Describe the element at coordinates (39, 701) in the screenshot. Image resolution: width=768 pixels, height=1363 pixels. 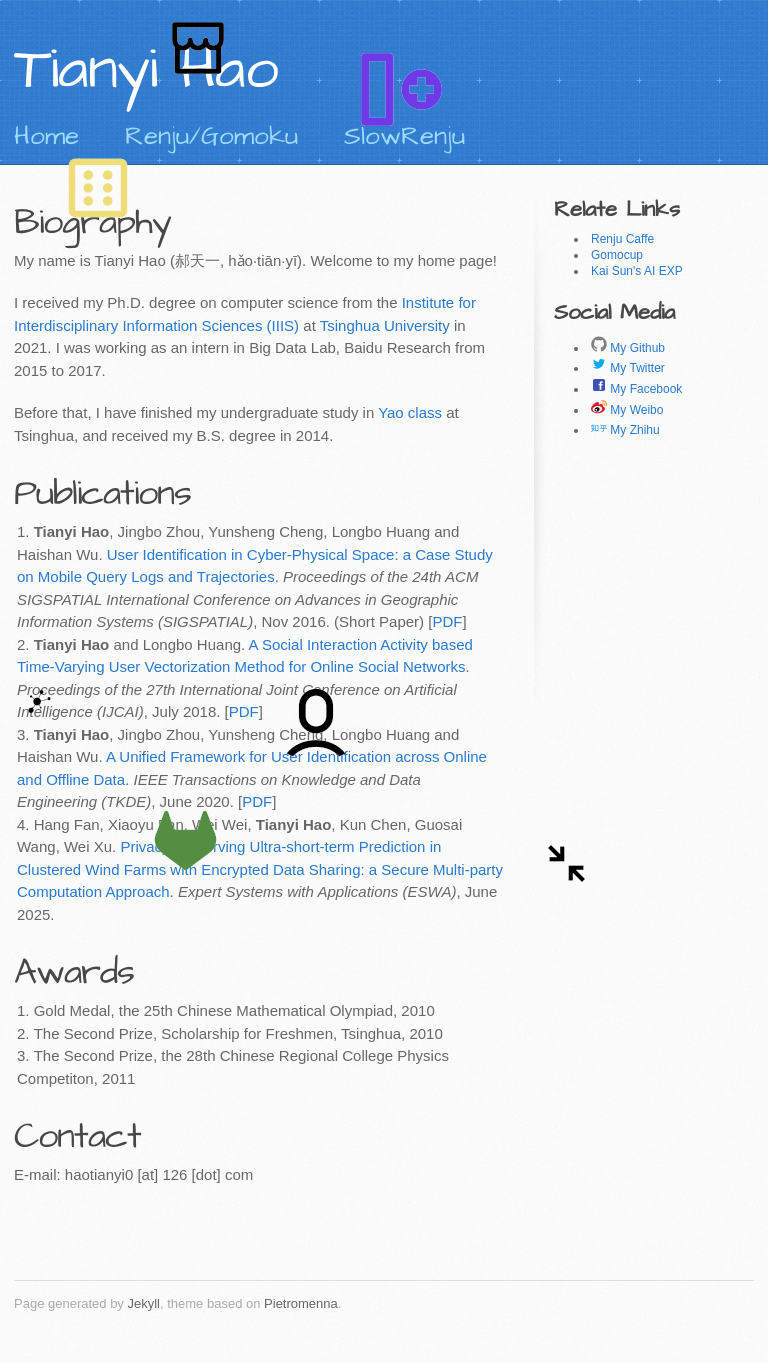
I see `open icinga monitoring dashboard` at that location.